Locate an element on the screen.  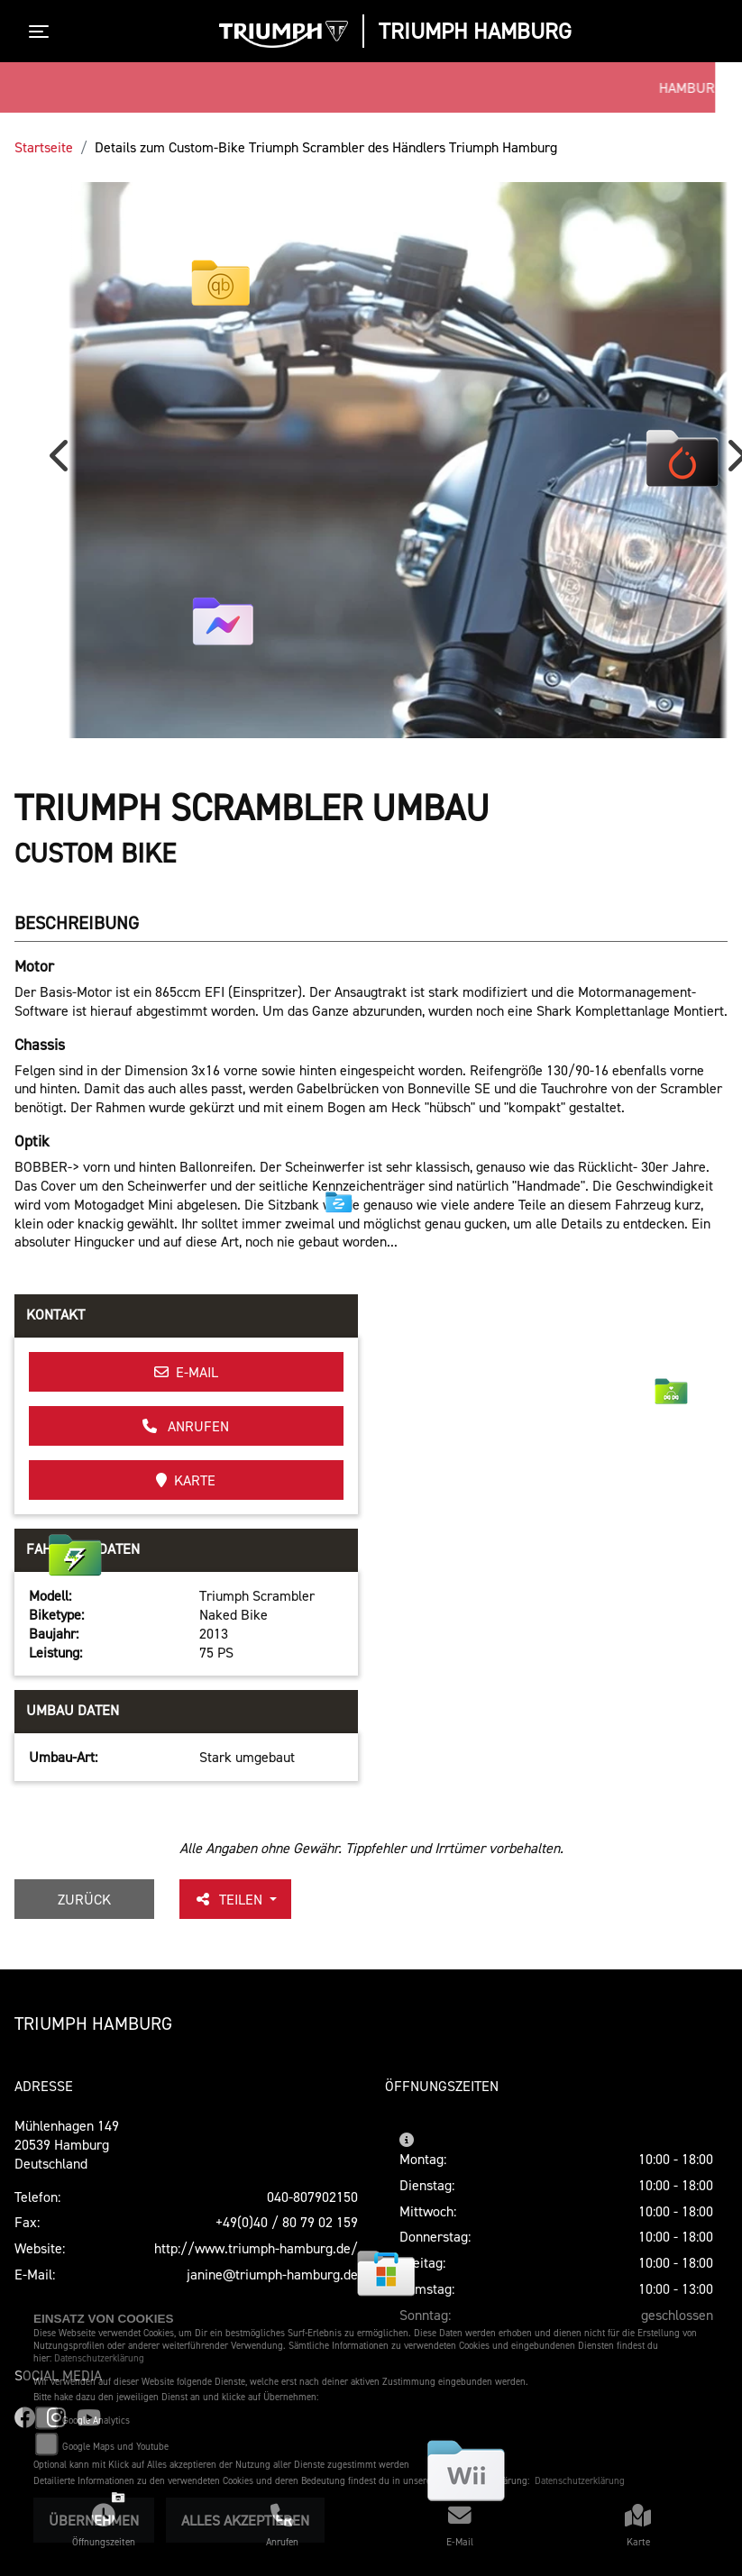
open messenger app folder is located at coordinates (223, 623).